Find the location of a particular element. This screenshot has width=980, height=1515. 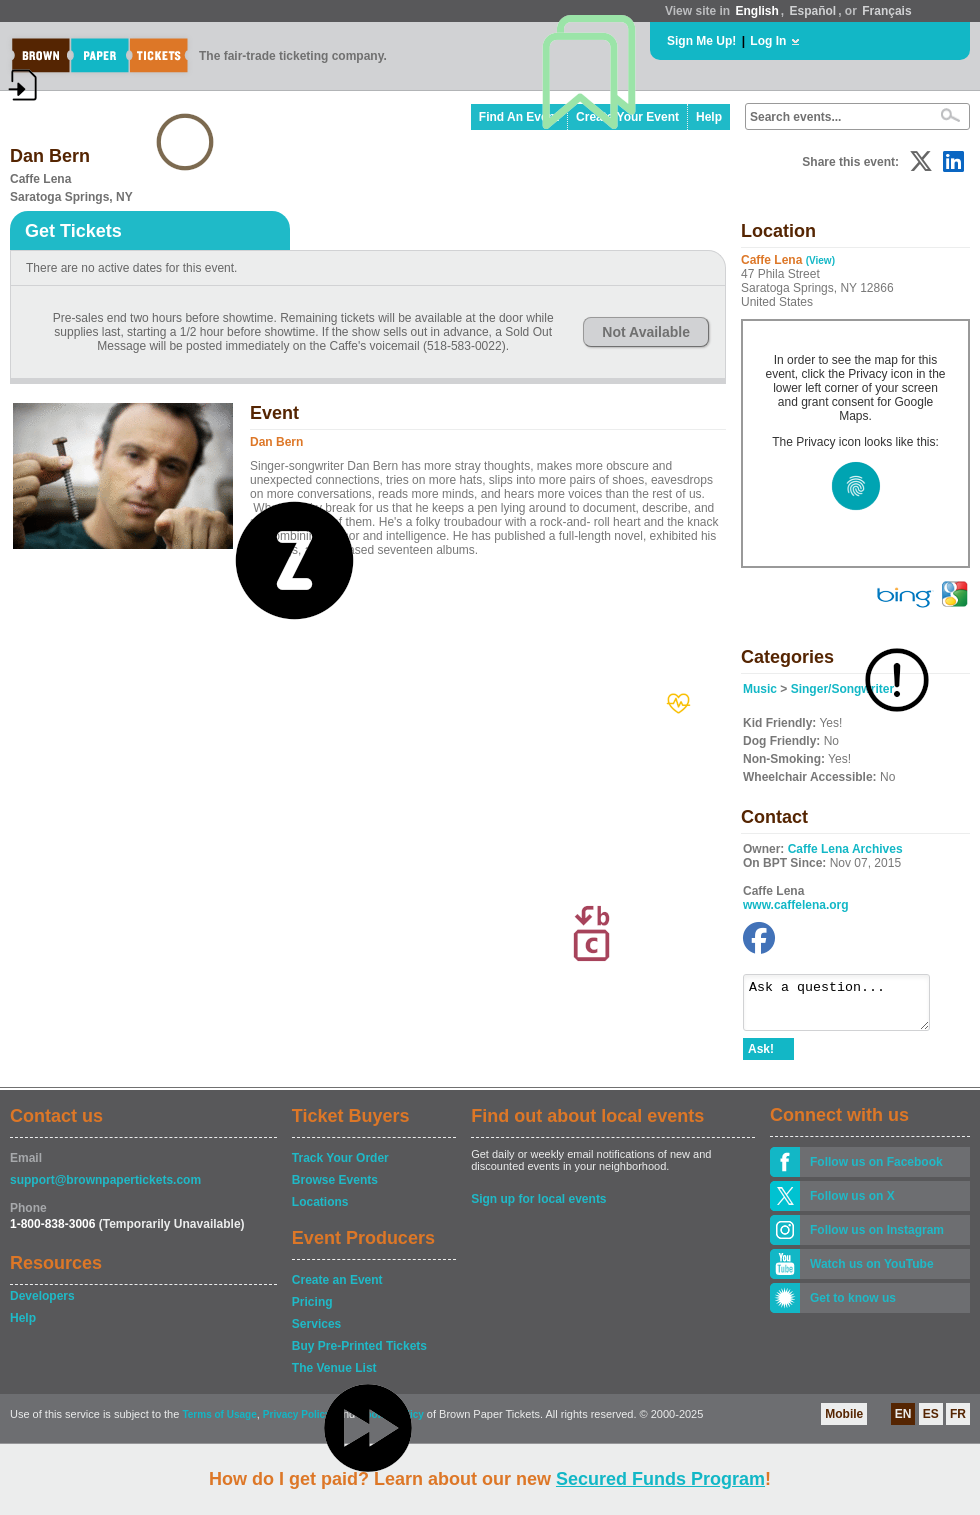

indicates a "Z" category or alphabetical section is located at coordinates (294, 560).